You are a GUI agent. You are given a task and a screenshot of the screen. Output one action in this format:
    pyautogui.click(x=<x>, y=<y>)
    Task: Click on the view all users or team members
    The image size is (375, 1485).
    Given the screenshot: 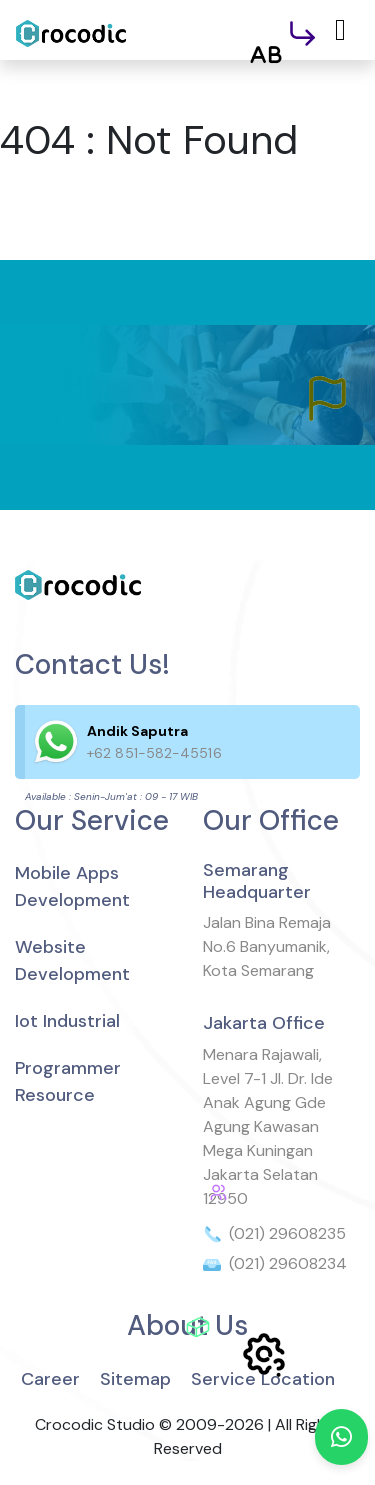 What is the action you would take?
    pyautogui.click(x=218, y=1192)
    